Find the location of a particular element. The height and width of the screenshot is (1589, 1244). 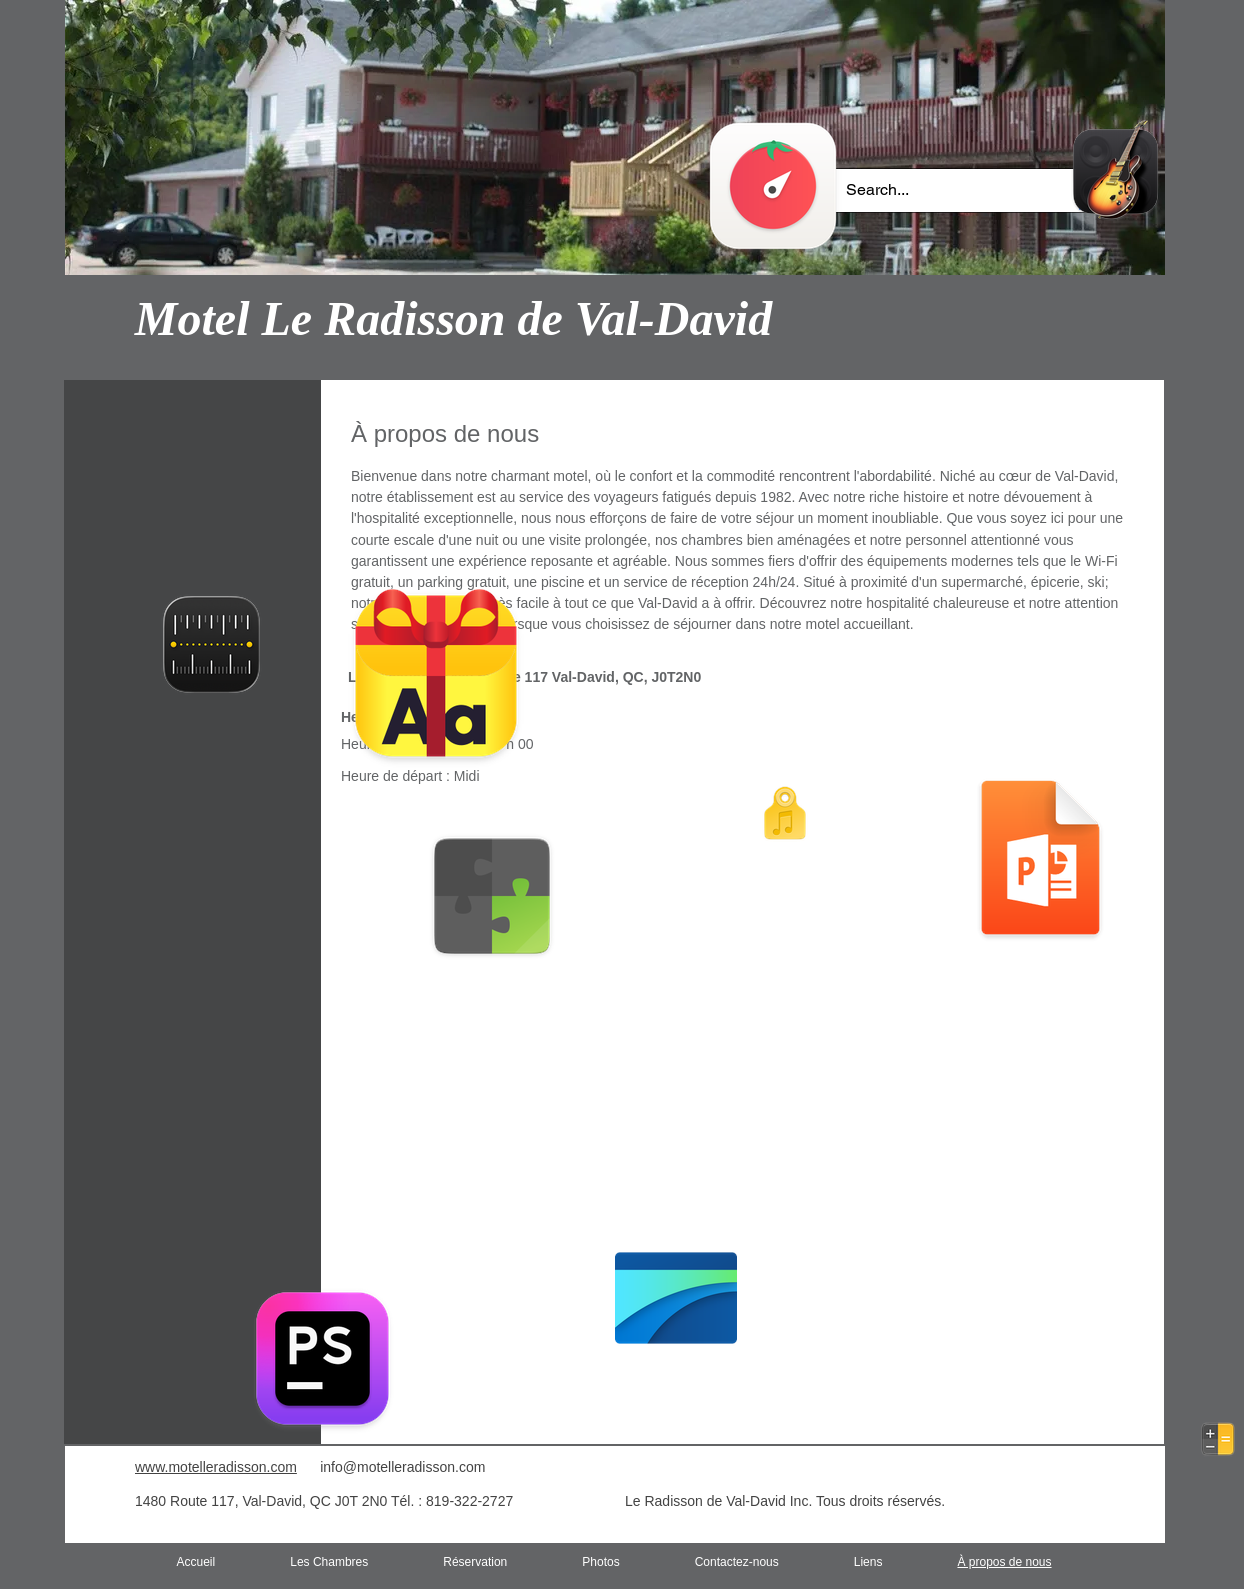

open the calculator app is located at coordinates (1218, 1439).